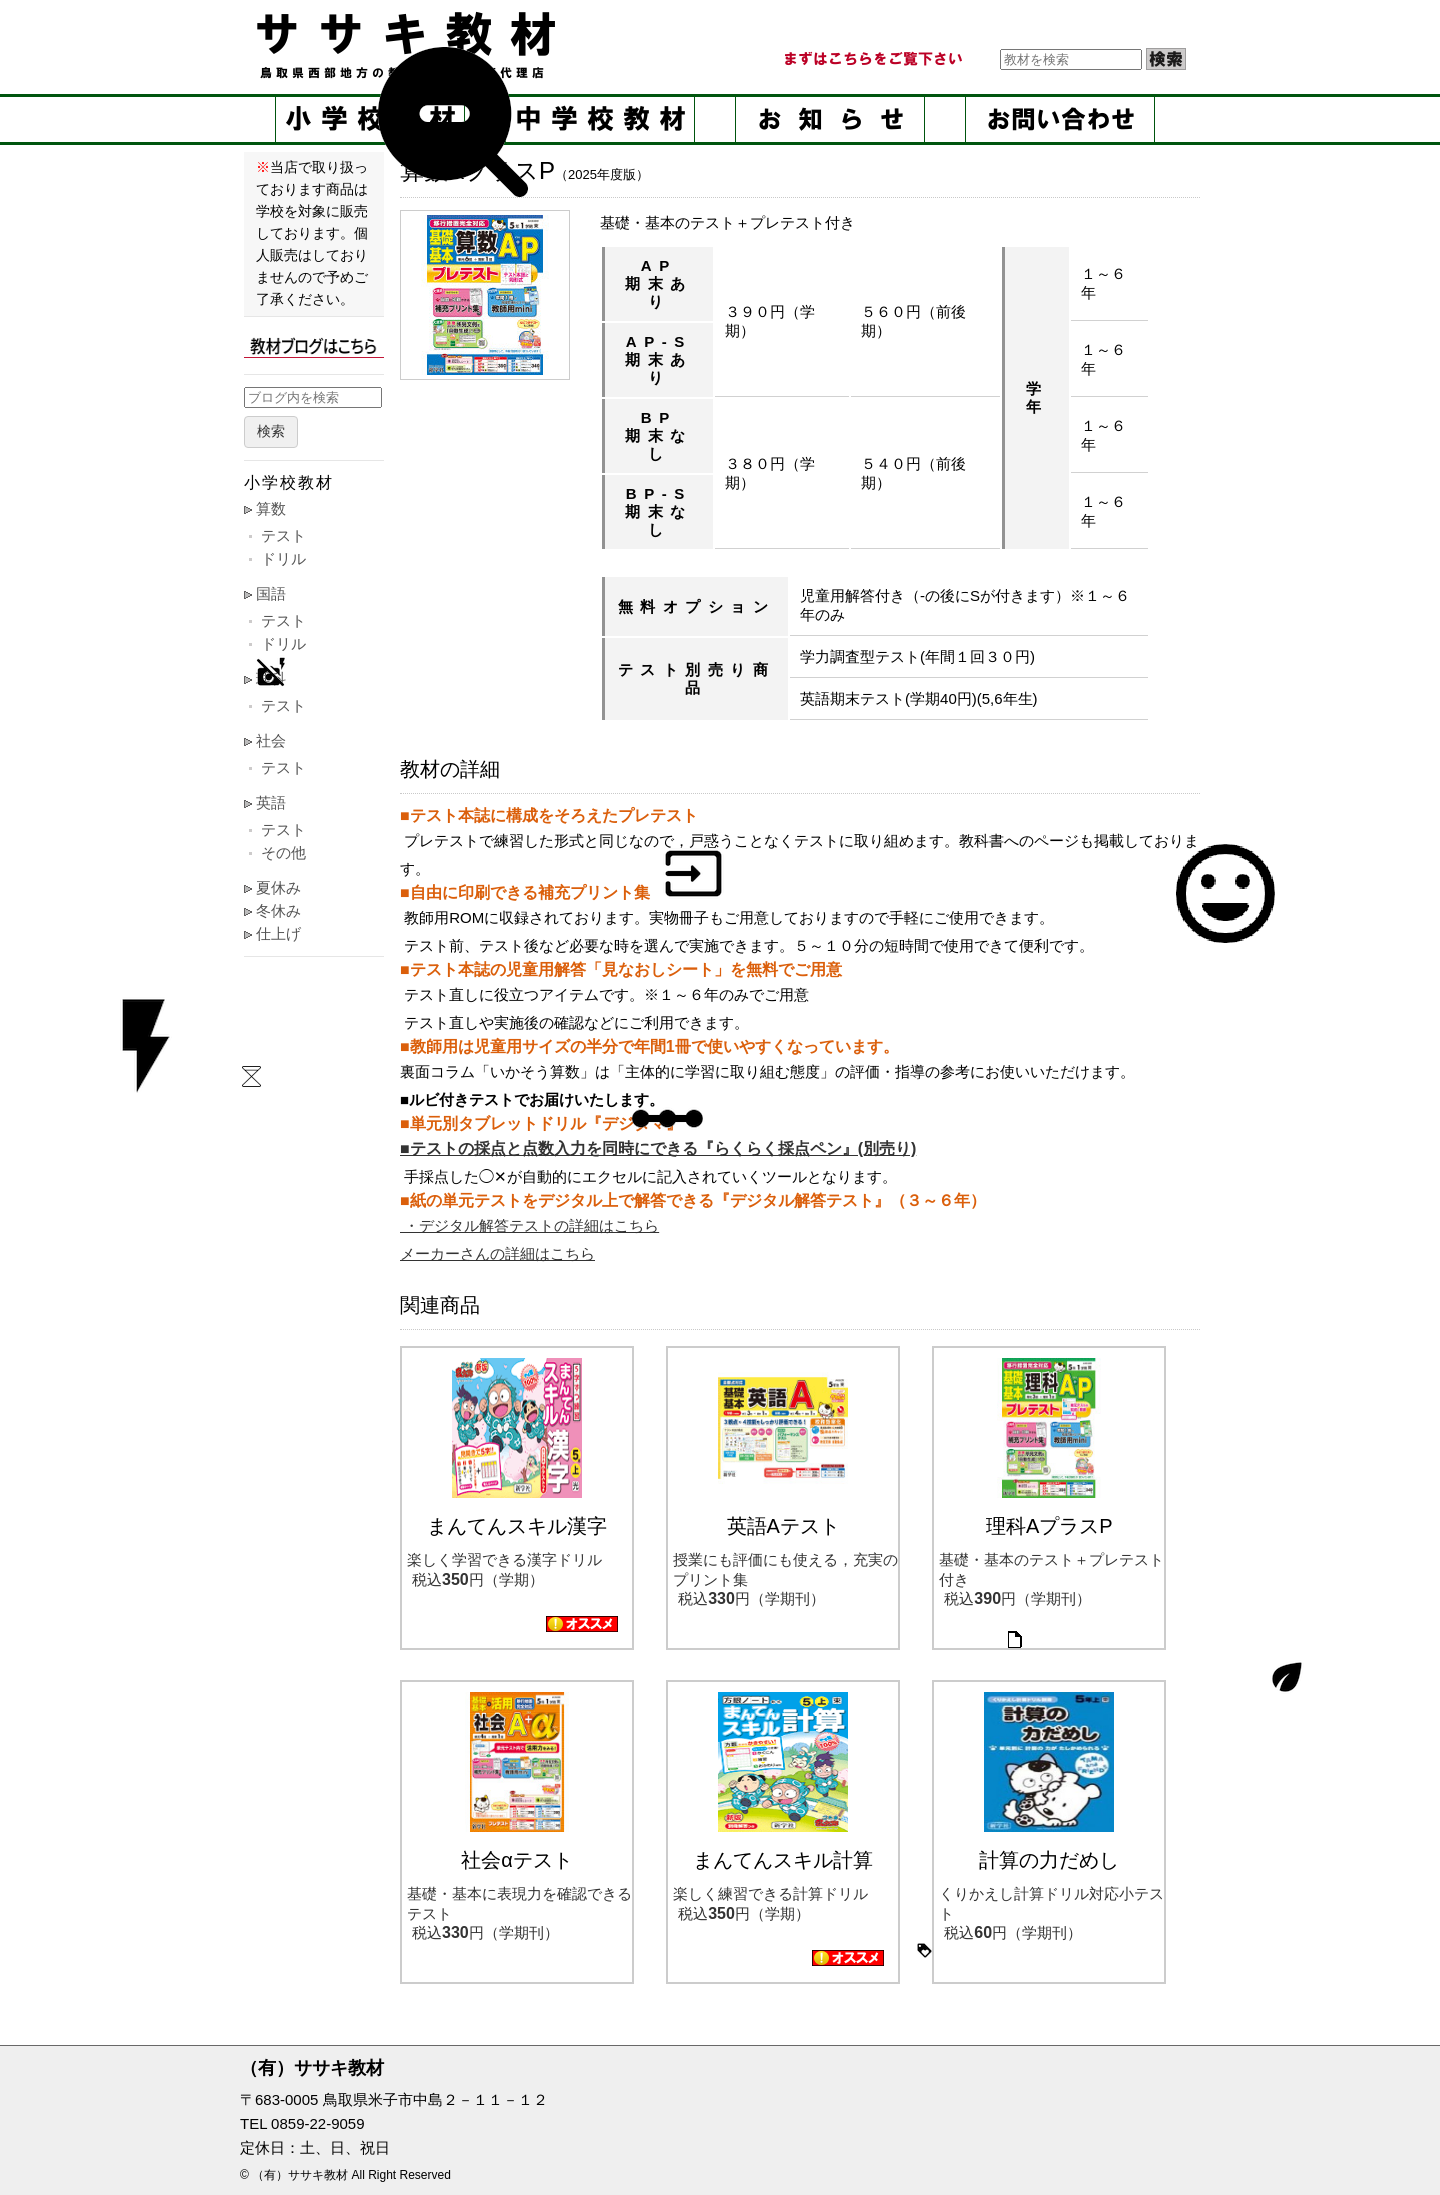 This screenshot has height=2195, width=1440. Describe the element at coordinates (693, 873) in the screenshot. I see `input or import data into the current view` at that location.